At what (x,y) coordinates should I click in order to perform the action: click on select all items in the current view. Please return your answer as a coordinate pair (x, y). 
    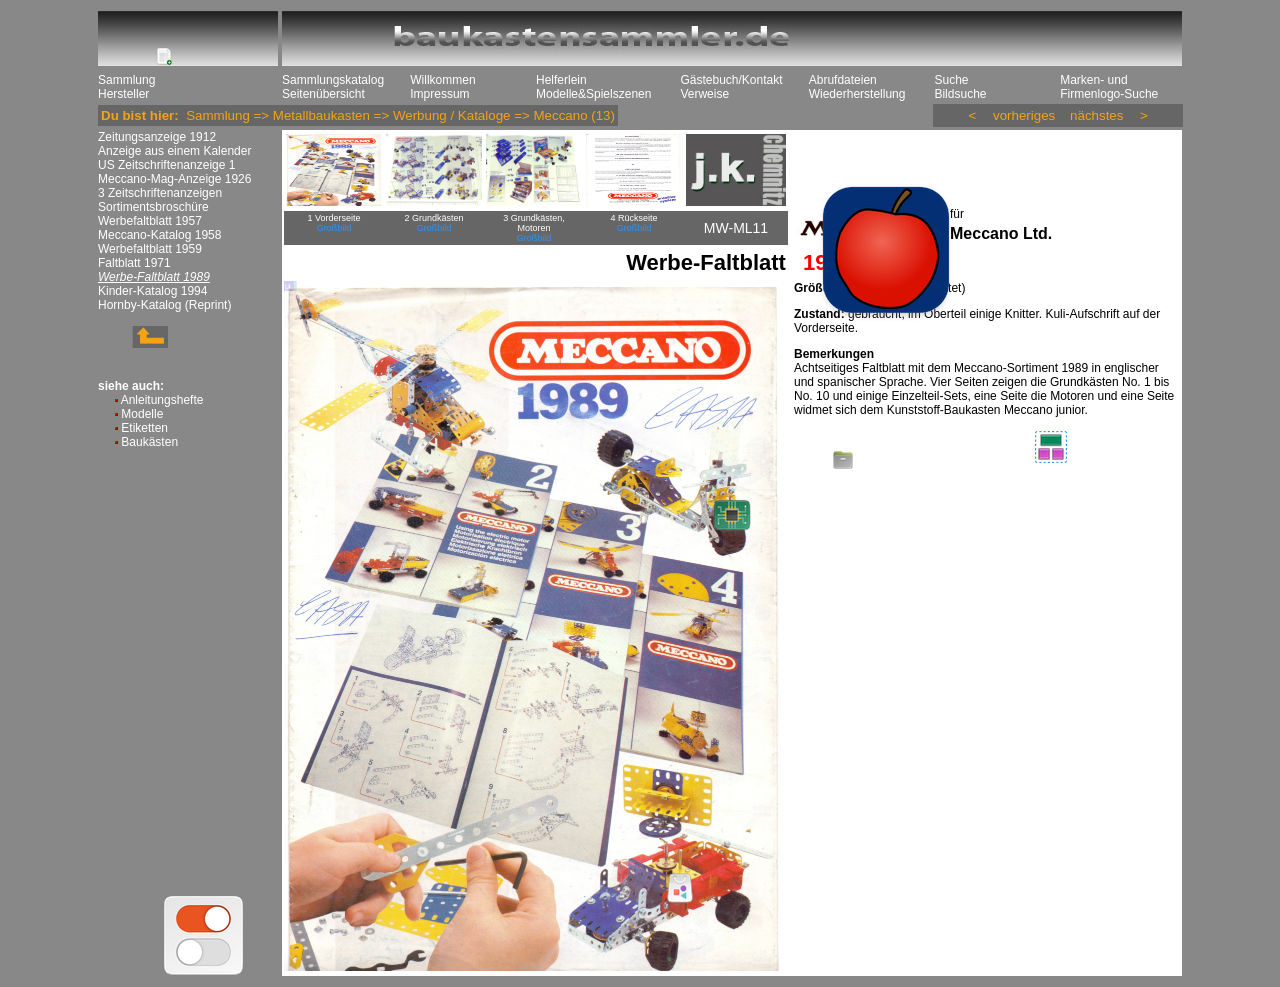
    Looking at the image, I should click on (1051, 447).